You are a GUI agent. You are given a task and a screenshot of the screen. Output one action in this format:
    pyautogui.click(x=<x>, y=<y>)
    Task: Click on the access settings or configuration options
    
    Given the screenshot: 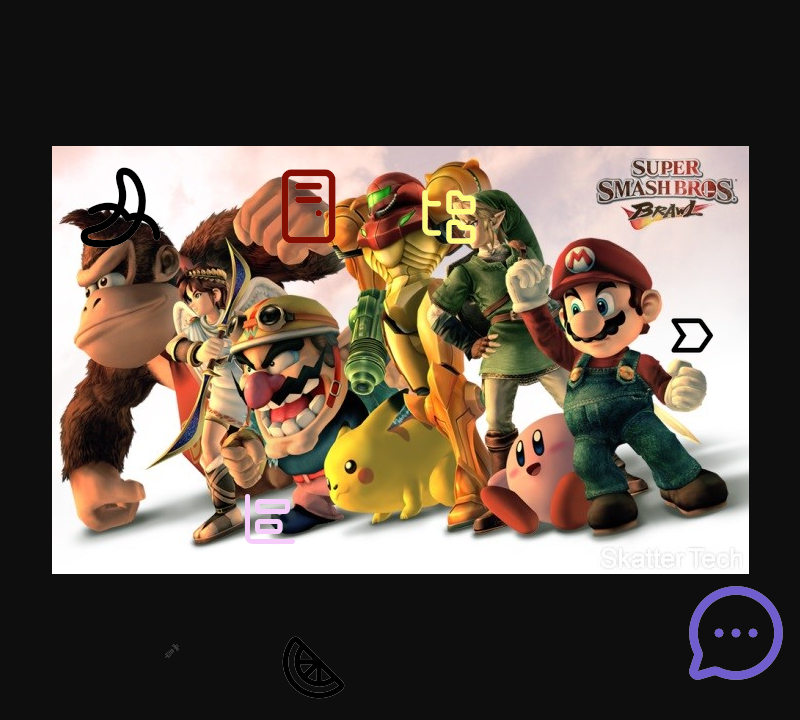 What is the action you would take?
    pyautogui.click(x=172, y=651)
    